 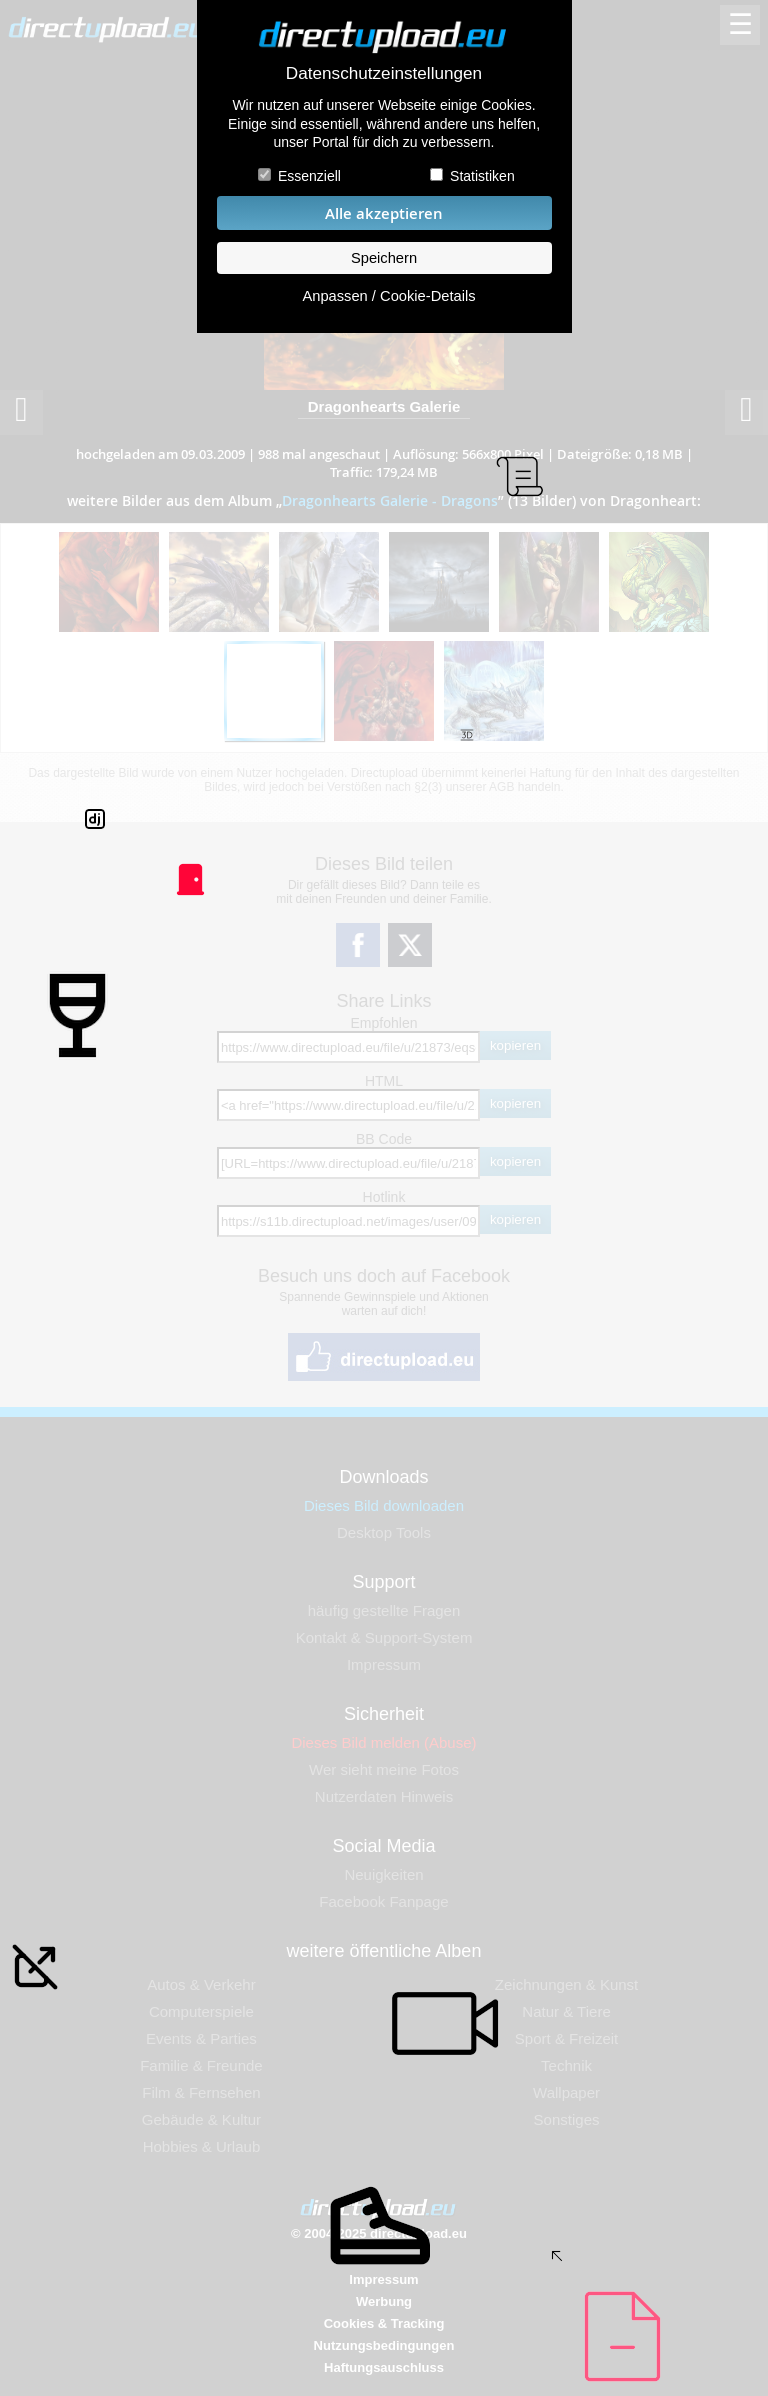 What do you see at coordinates (467, 735) in the screenshot?
I see `switch to 3D view mode` at bounding box center [467, 735].